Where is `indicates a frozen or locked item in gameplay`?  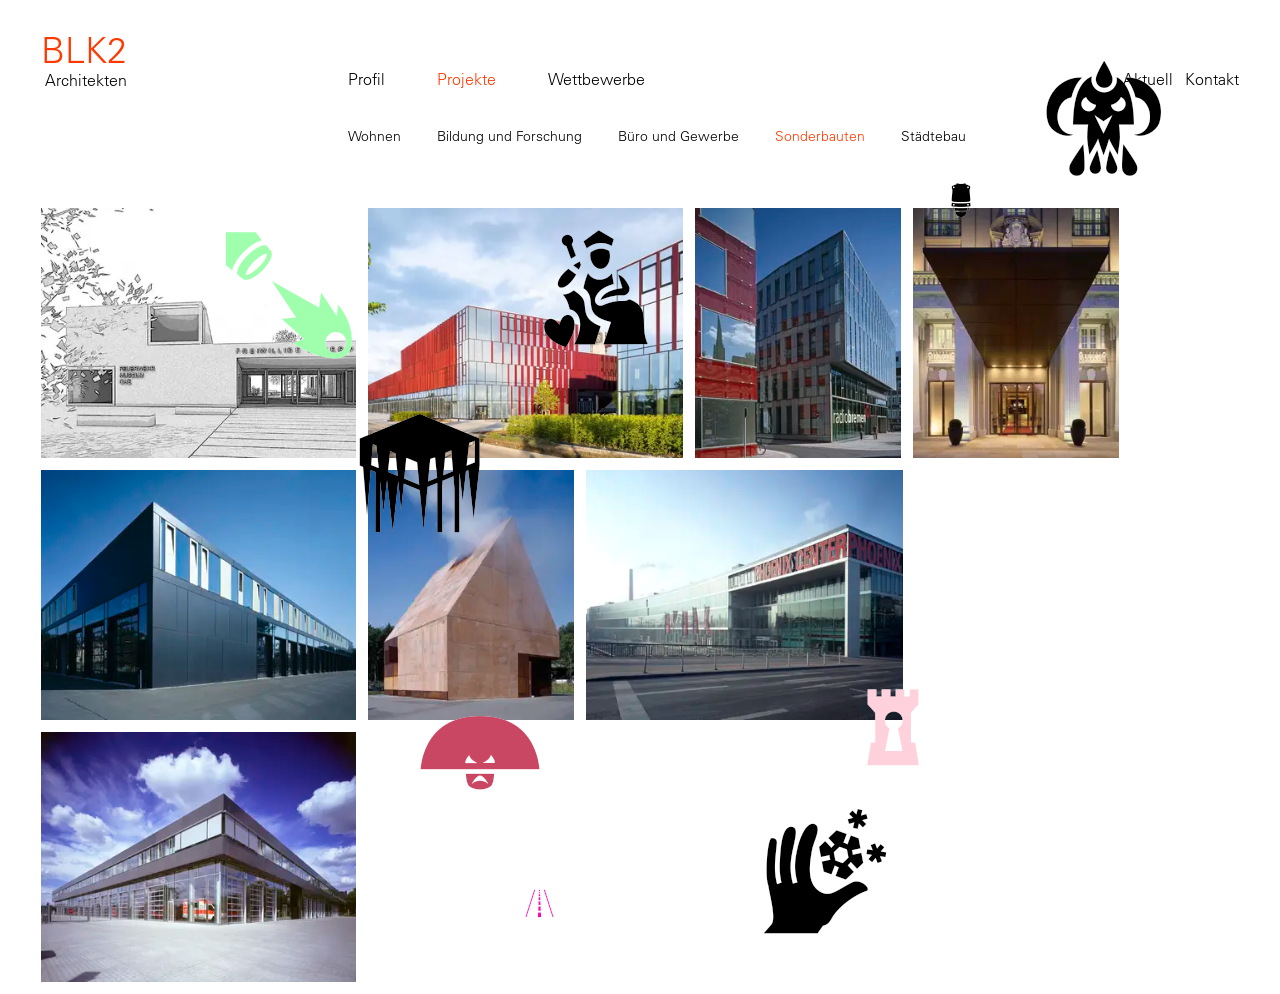
indicates a frozen or locked item in gameplay is located at coordinates (419, 472).